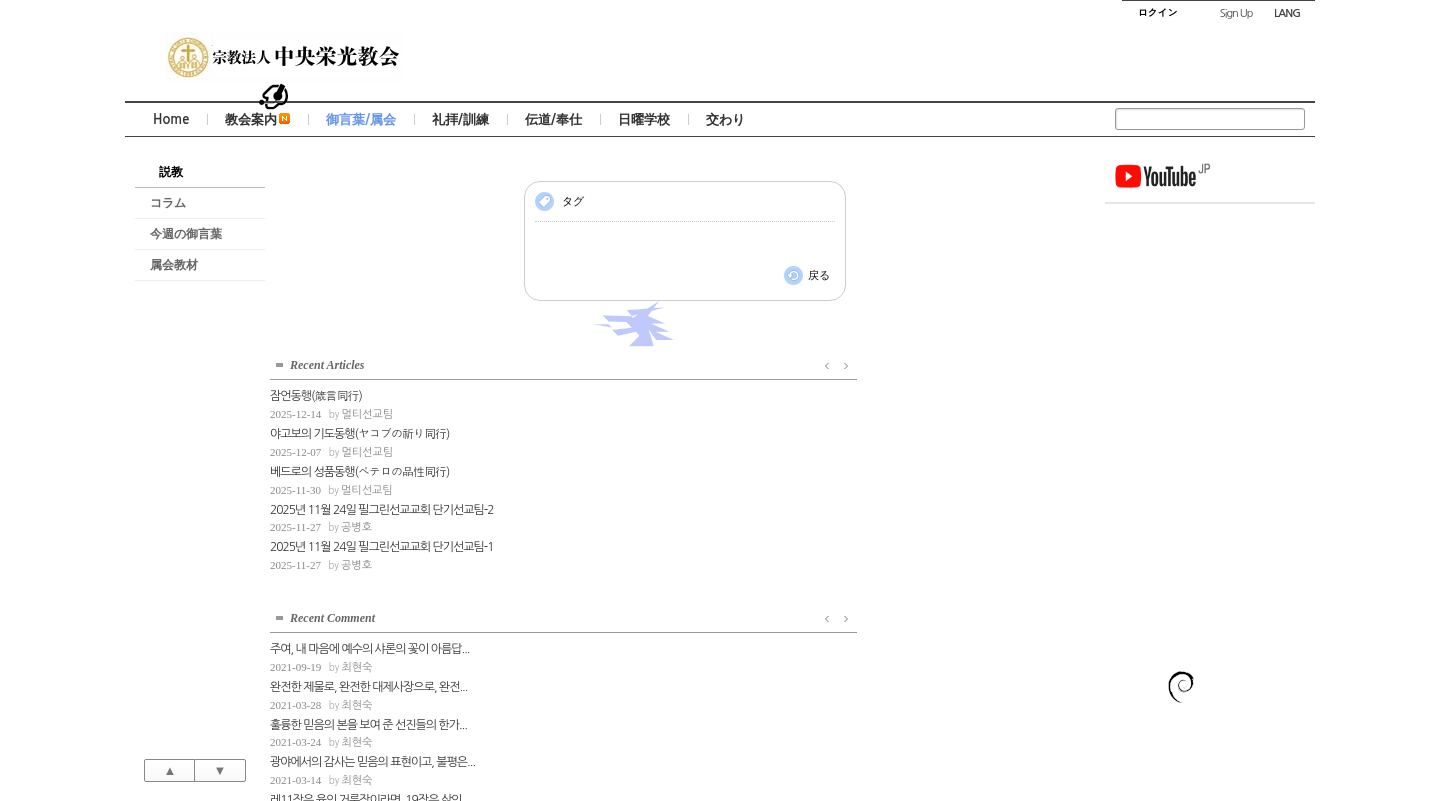 The height and width of the screenshot is (801, 1440). Describe the element at coordinates (1181, 687) in the screenshot. I see `debian linux operating system logo` at that location.